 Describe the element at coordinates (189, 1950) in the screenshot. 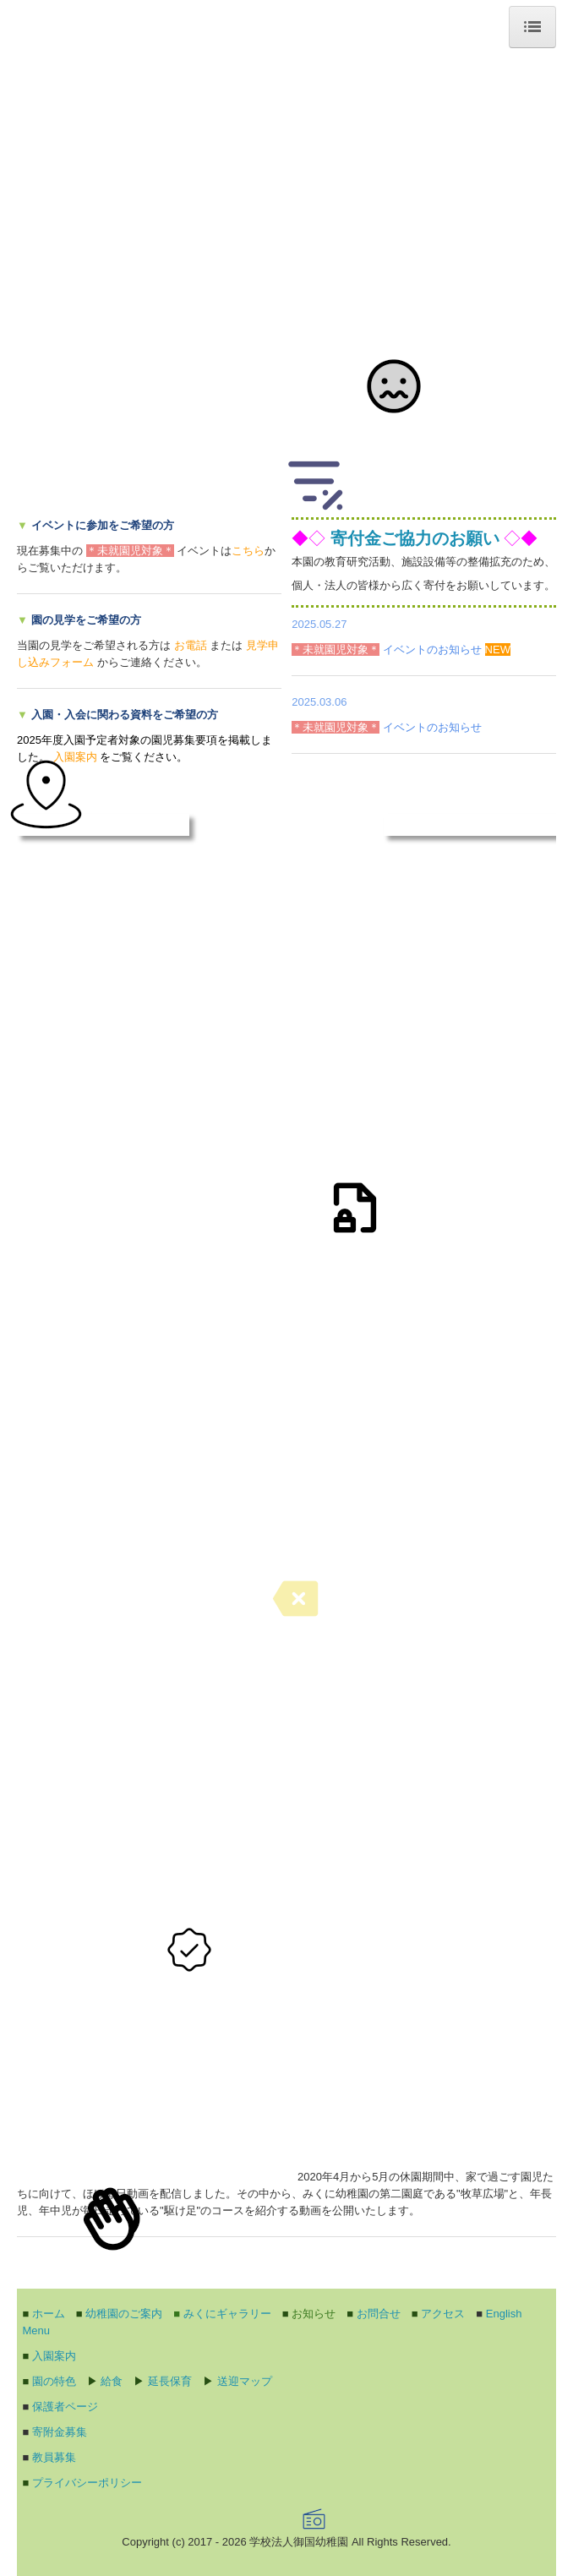

I see `indicates verified or authenticated status` at that location.